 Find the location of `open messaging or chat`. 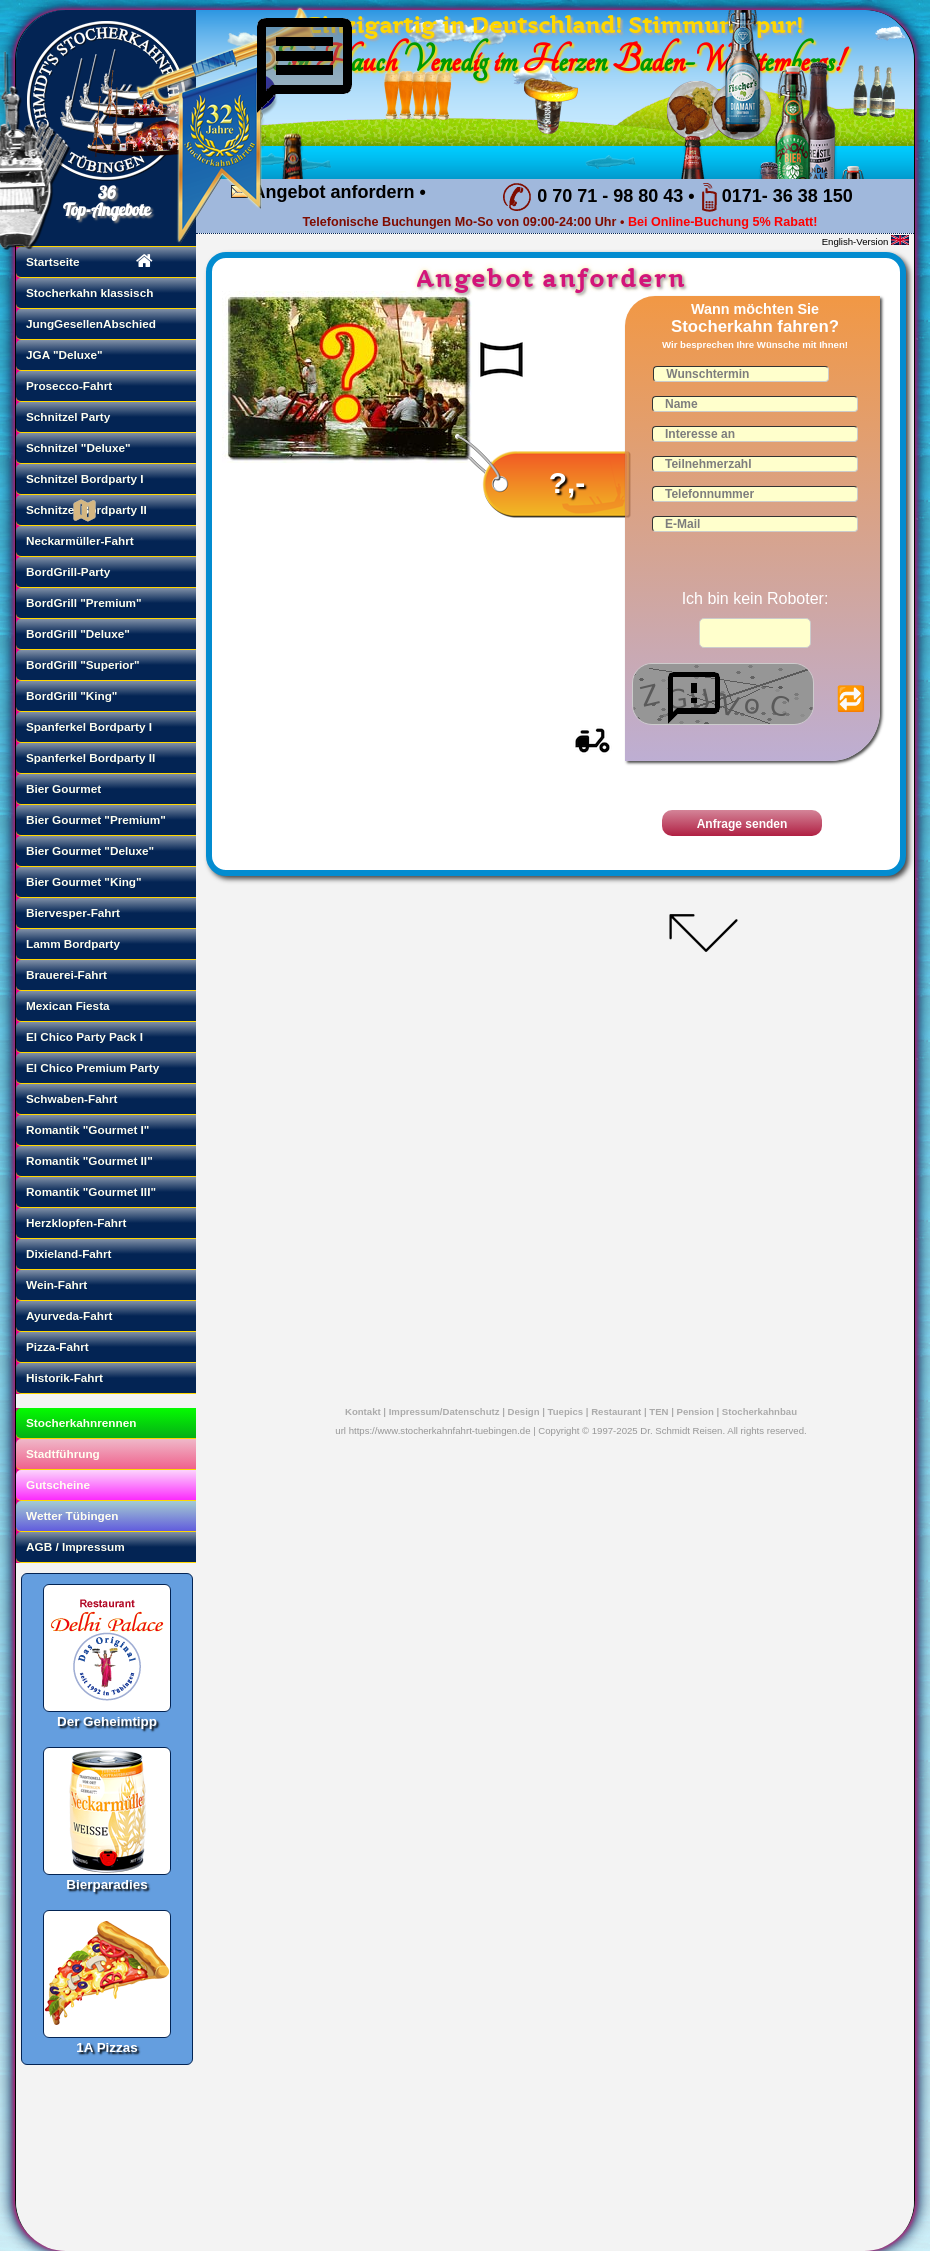

open messaging or chat is located at coordinates (304, 65).